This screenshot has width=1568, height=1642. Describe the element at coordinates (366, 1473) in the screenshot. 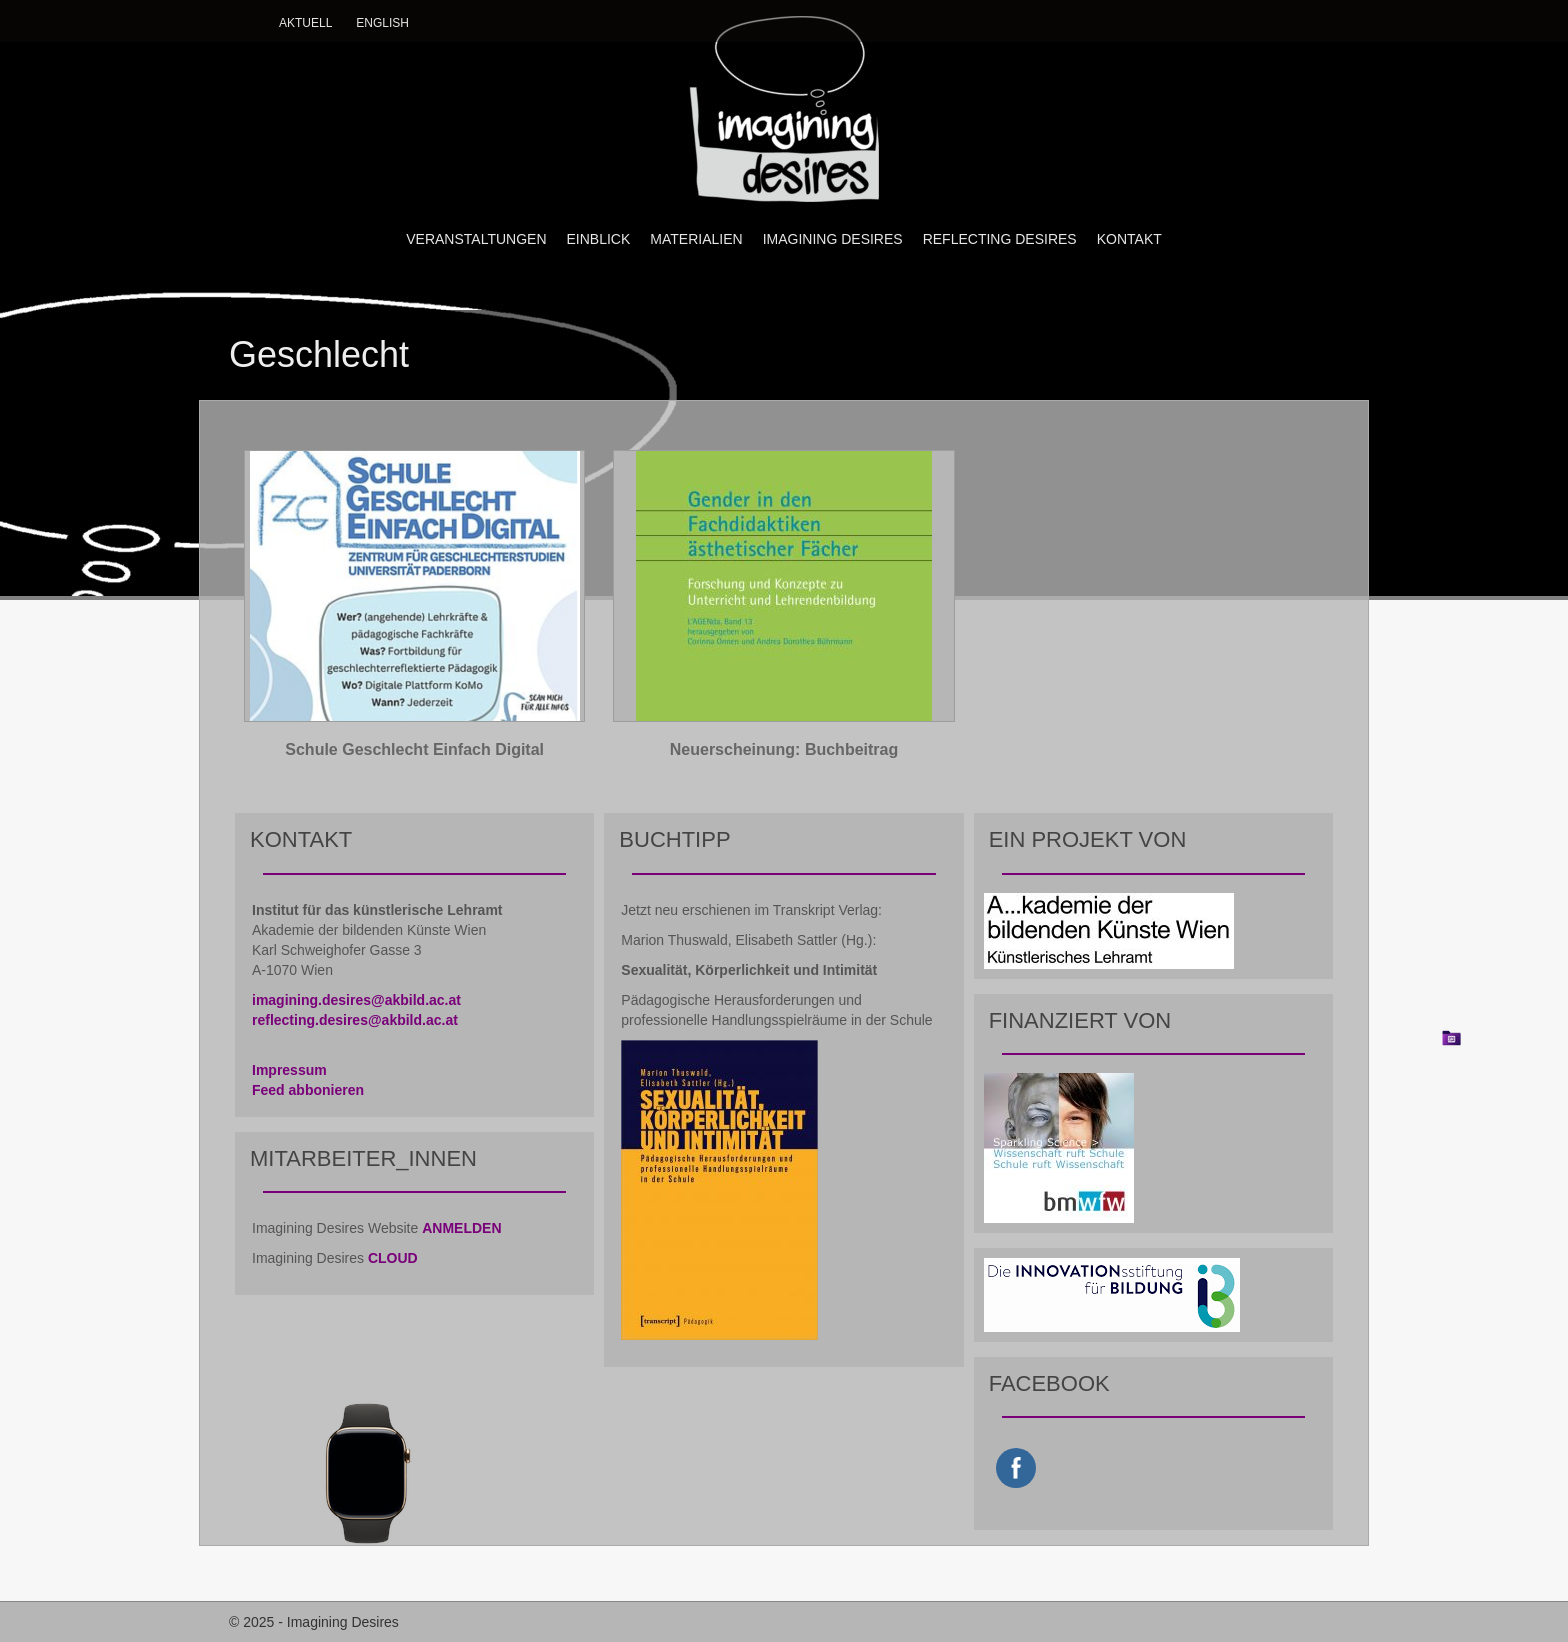

I see `apple watch series 10 device icon` at that location.